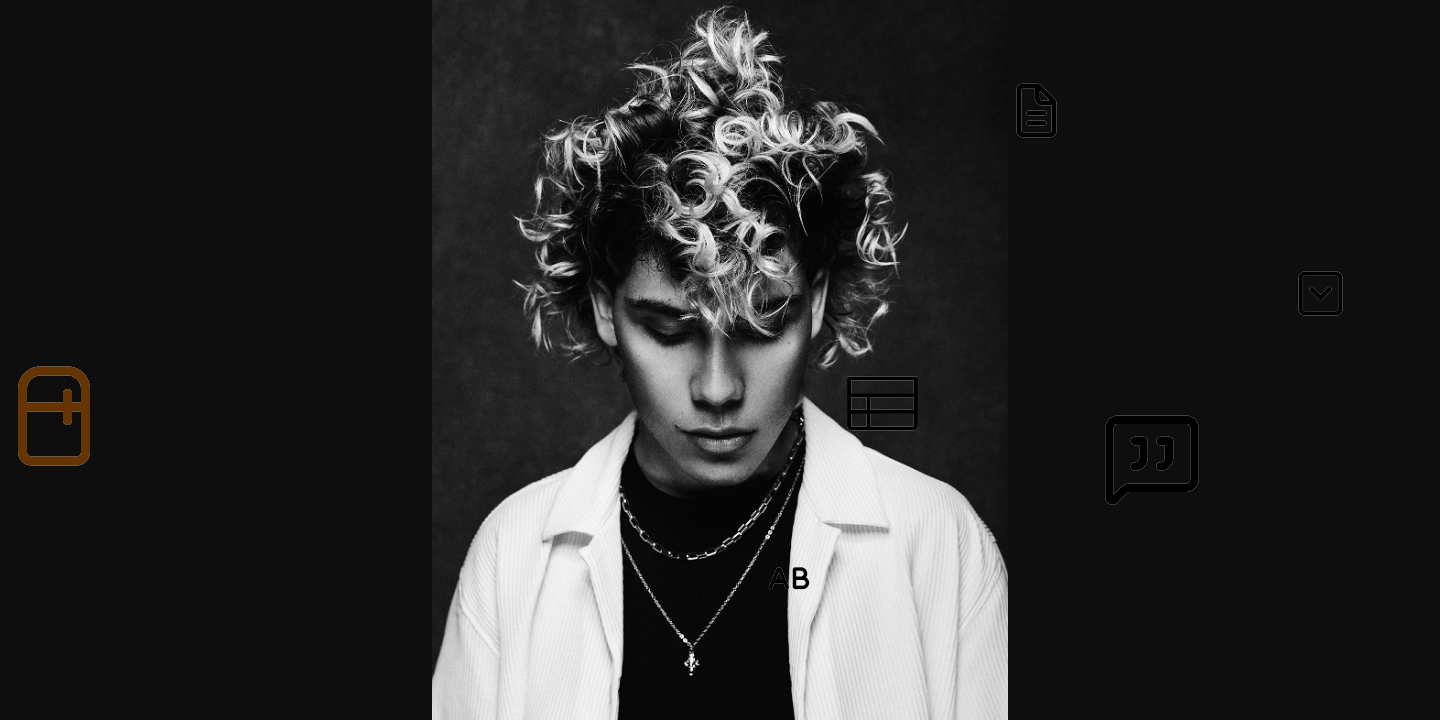  What do you see at coordinates (1036, 110) in the screenshot?
I see `view document or text file` at bounding box center [1036, 110].